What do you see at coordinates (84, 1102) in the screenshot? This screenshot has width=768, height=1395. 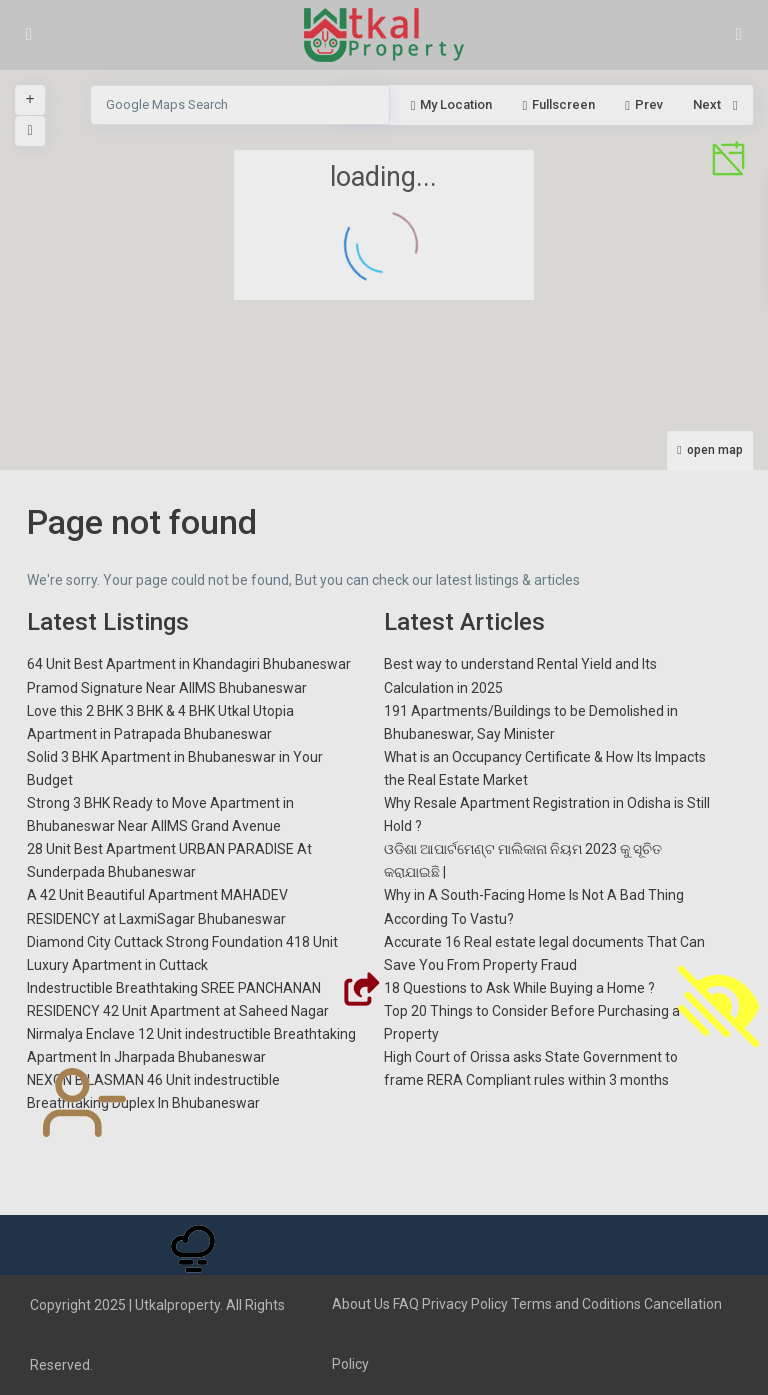 I see `remove a user or contact` at bounding box center [84, 1102].